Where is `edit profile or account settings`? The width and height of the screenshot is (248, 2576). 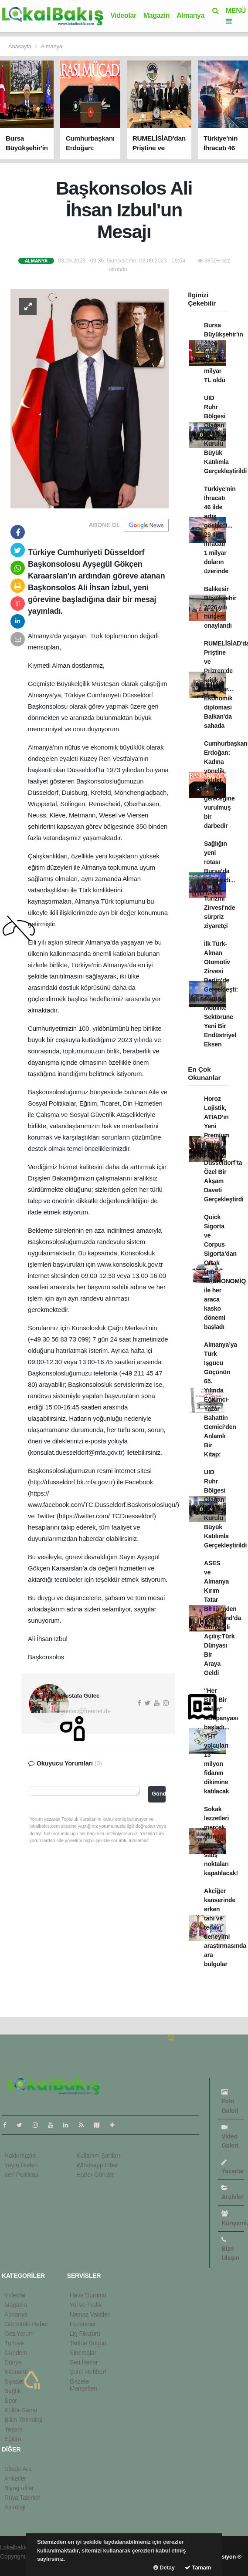
edit profile or account settings is located at coordinates (171, 2038).